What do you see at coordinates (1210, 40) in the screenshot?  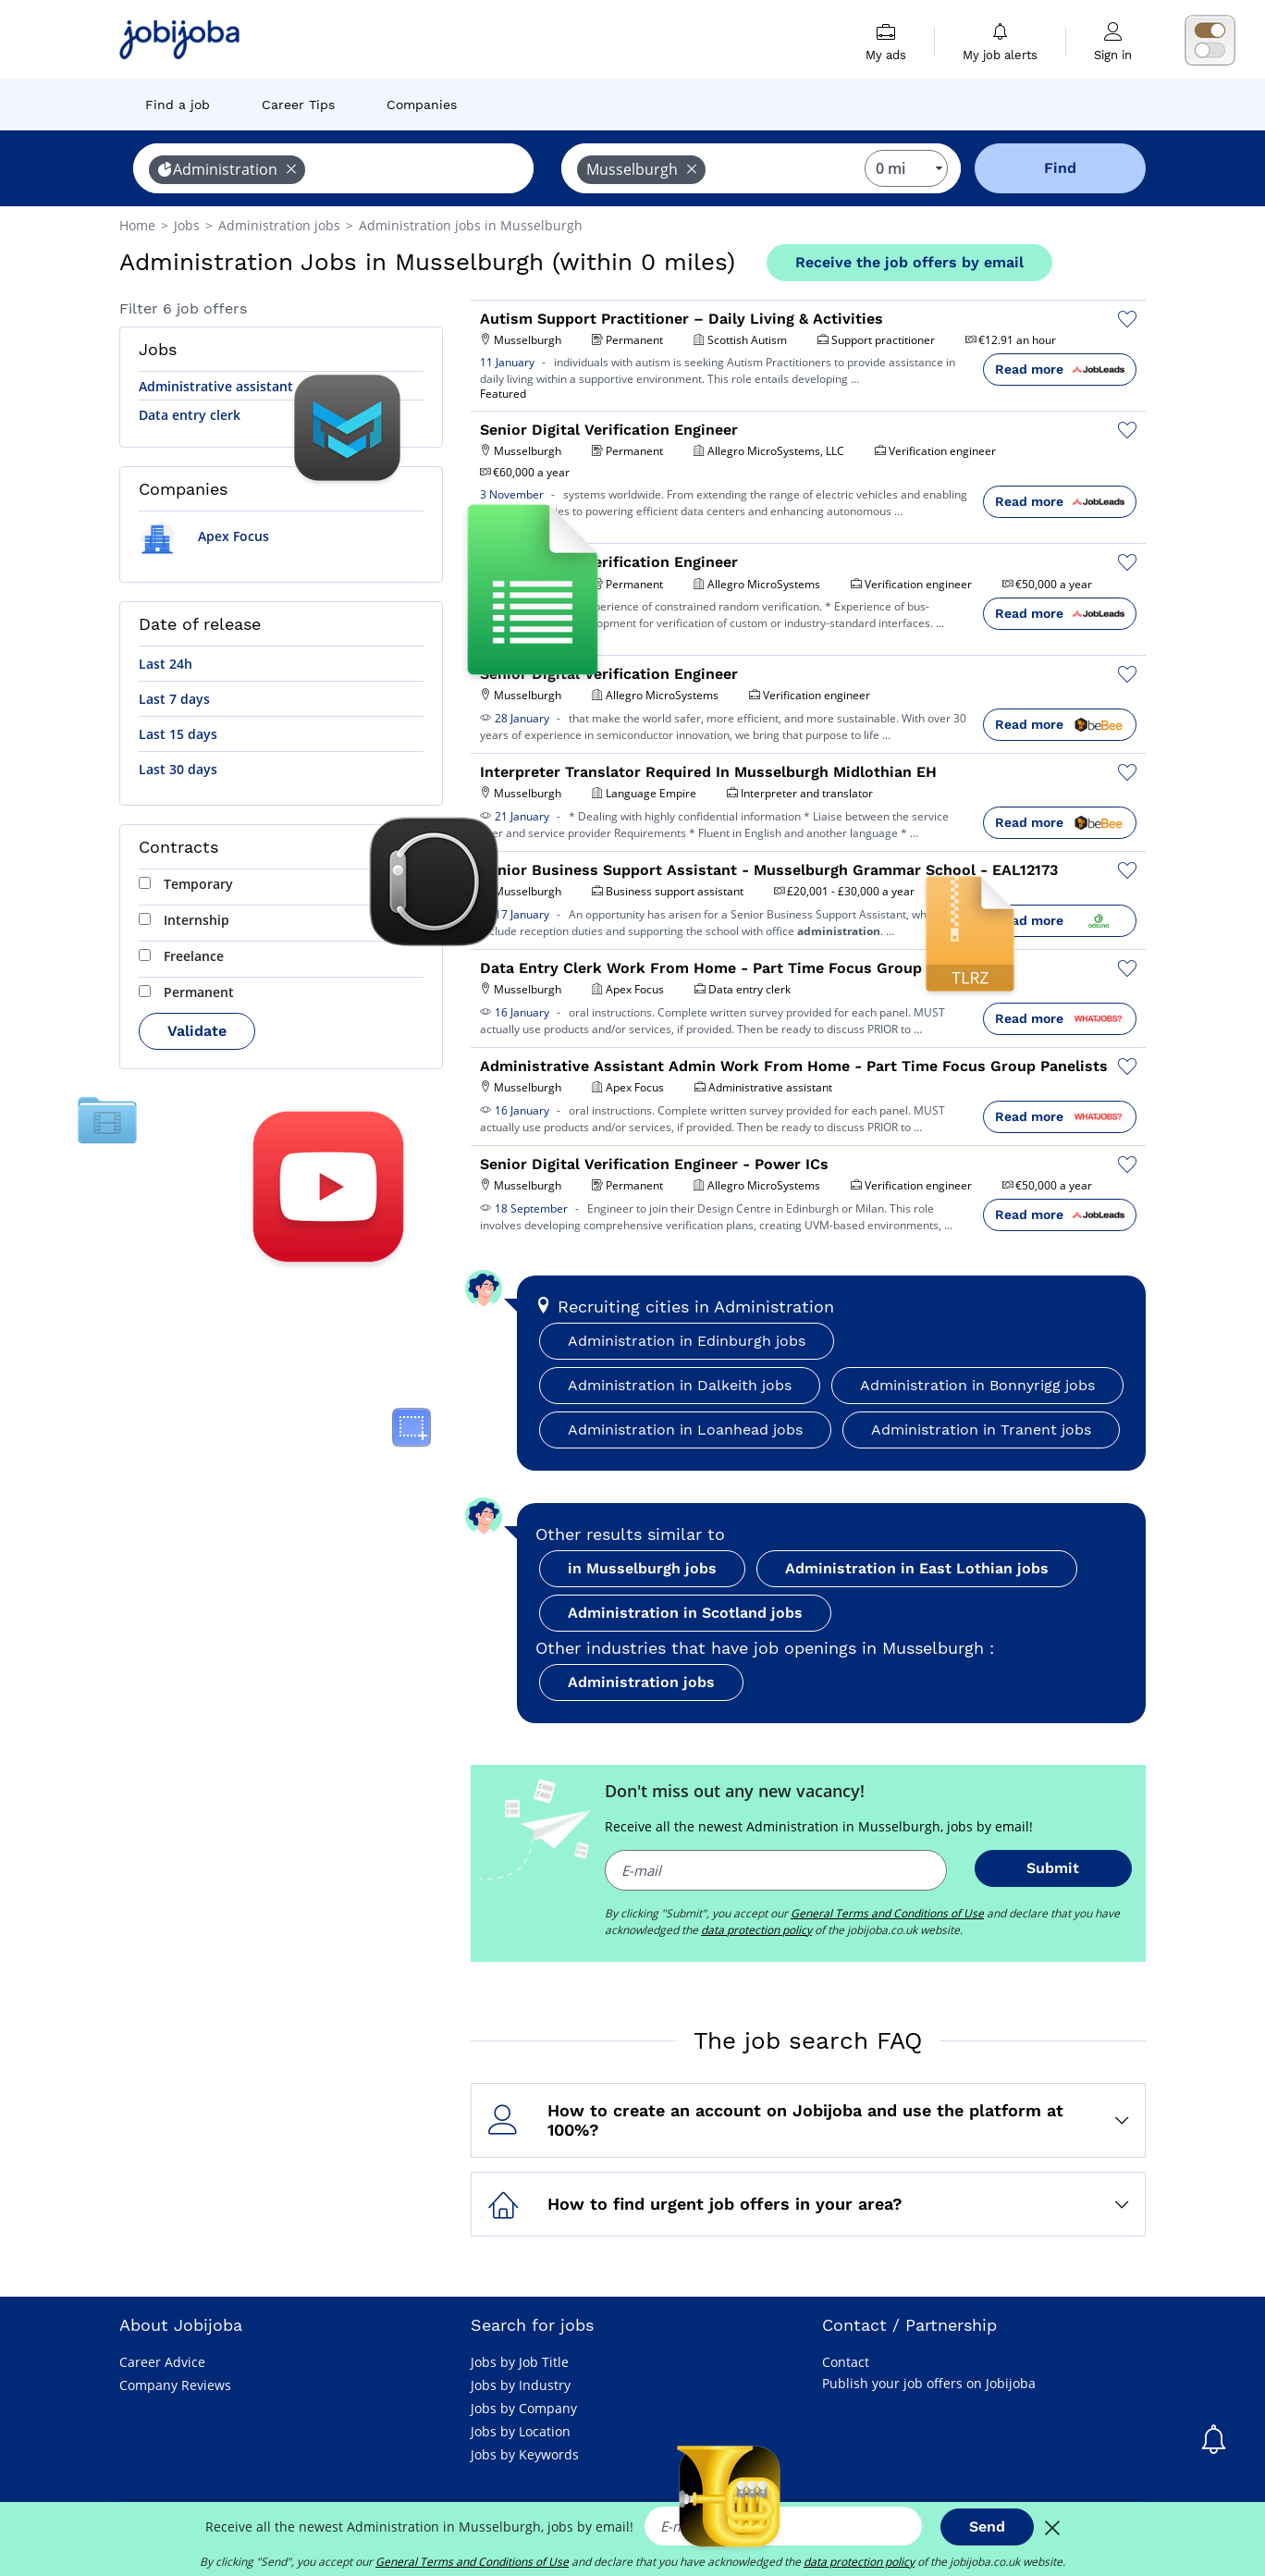 I see `open gnome tweaks to customize system settings` at bounding box center [1210, 40].